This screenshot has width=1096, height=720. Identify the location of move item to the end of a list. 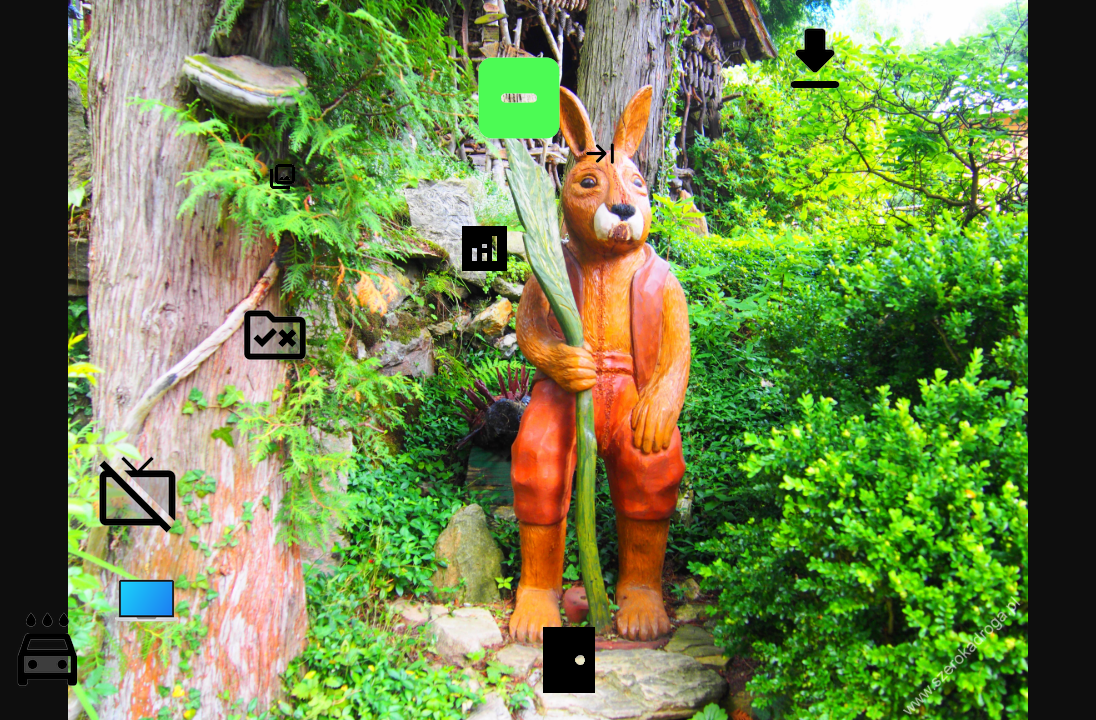
(600, 153).